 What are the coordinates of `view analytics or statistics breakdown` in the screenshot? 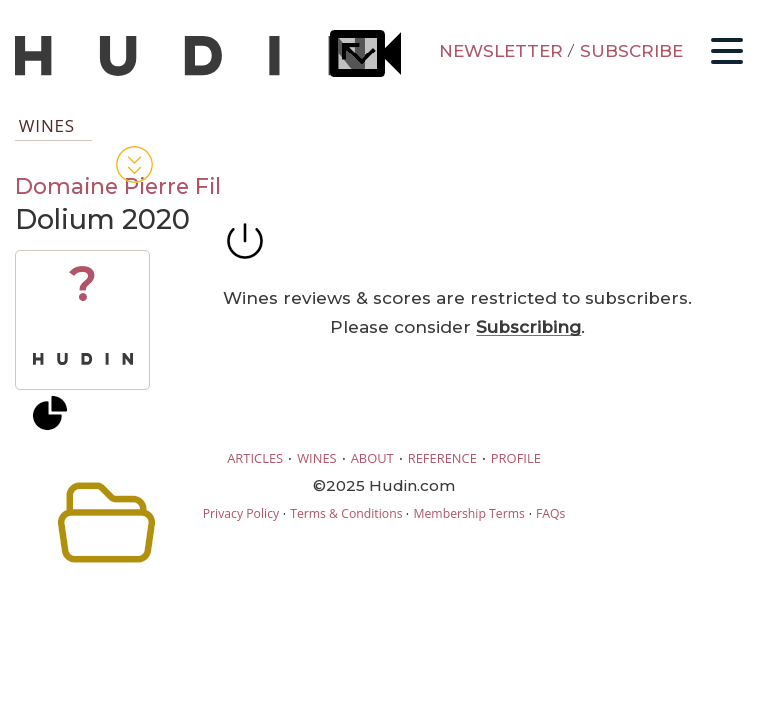 It's located at (50, 413).